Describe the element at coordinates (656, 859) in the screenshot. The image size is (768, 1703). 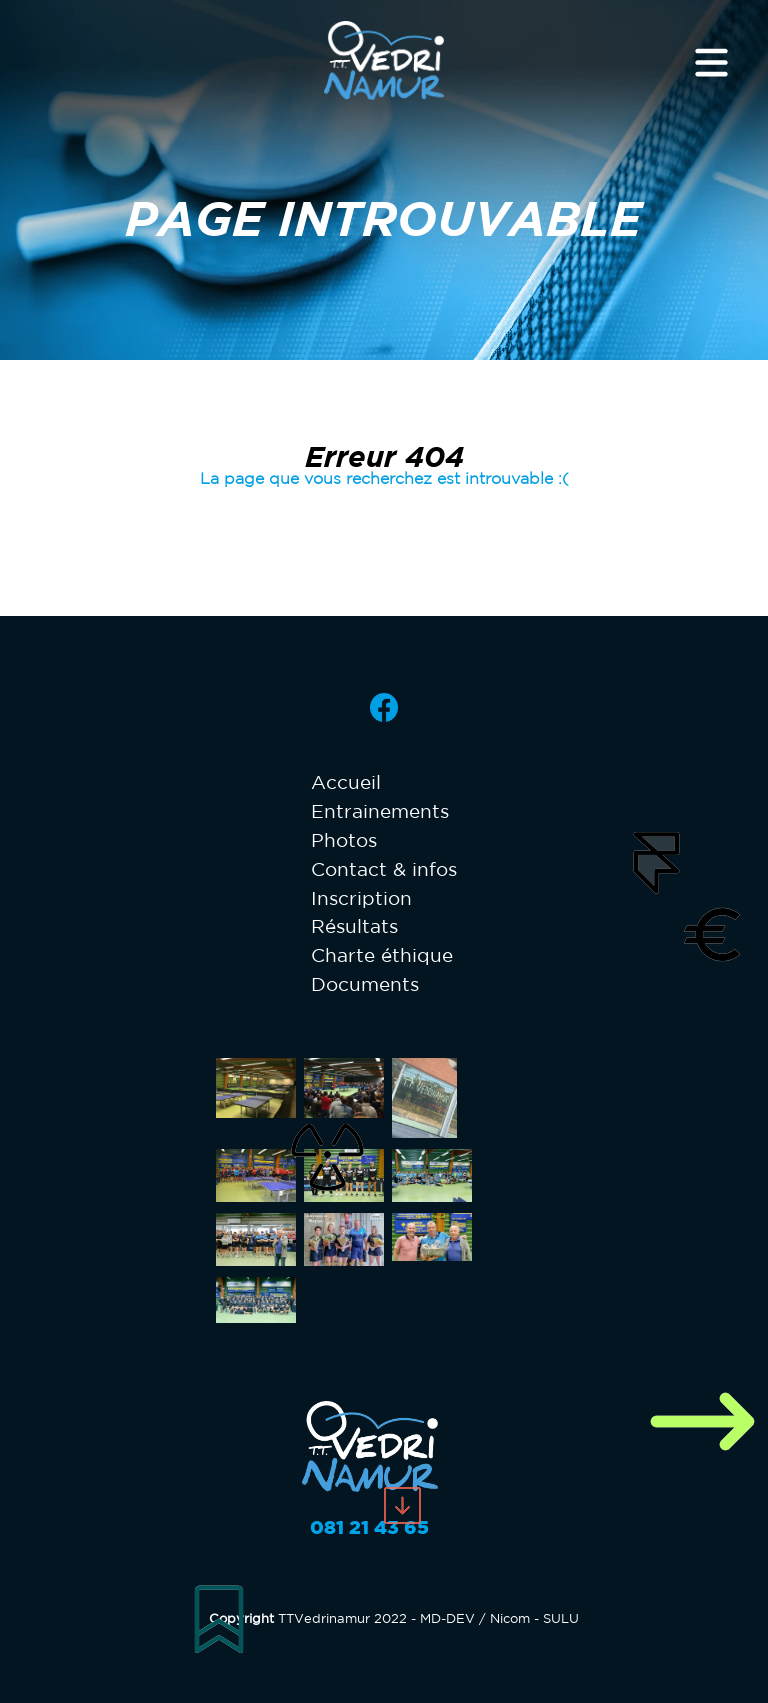
I see `open framer app` at that location.